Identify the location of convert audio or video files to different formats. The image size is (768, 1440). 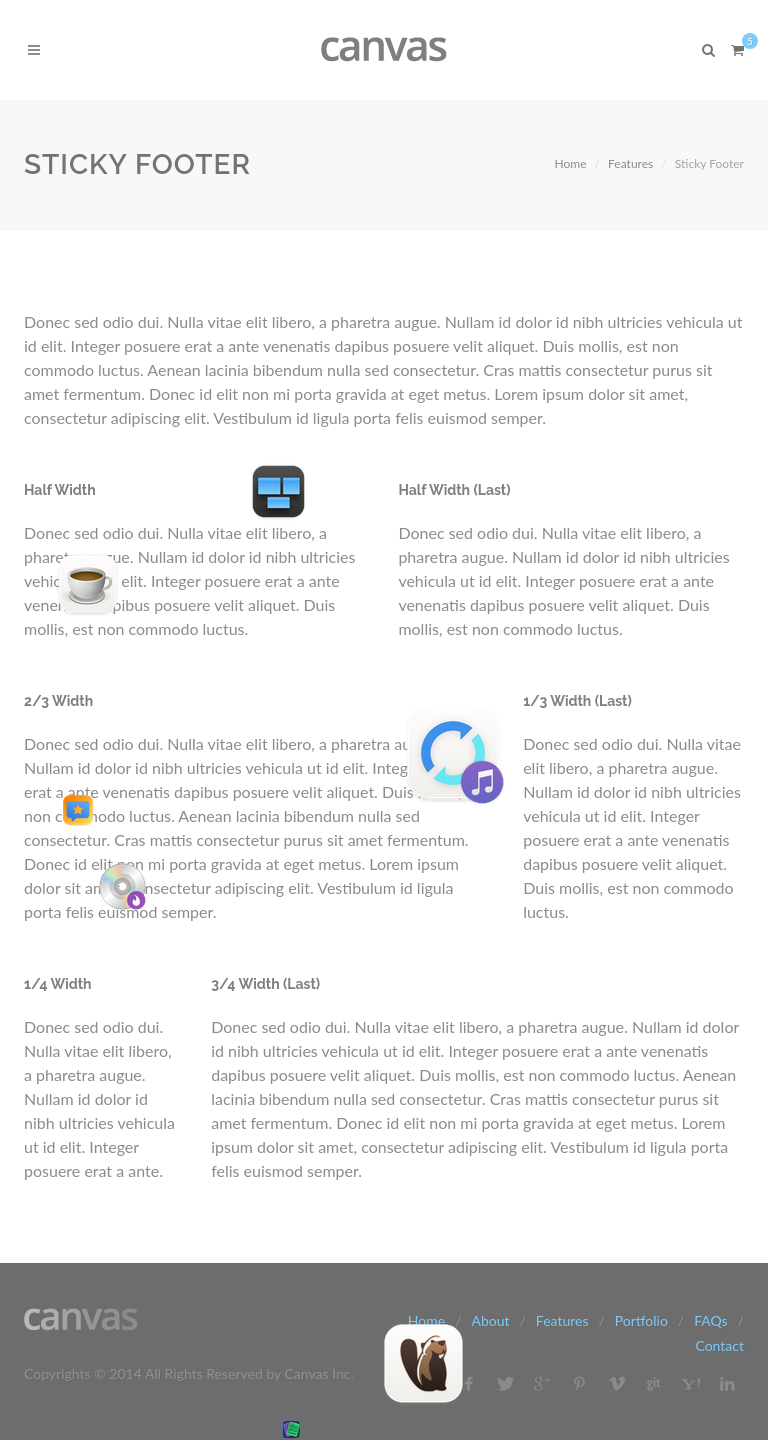
(453, 753).